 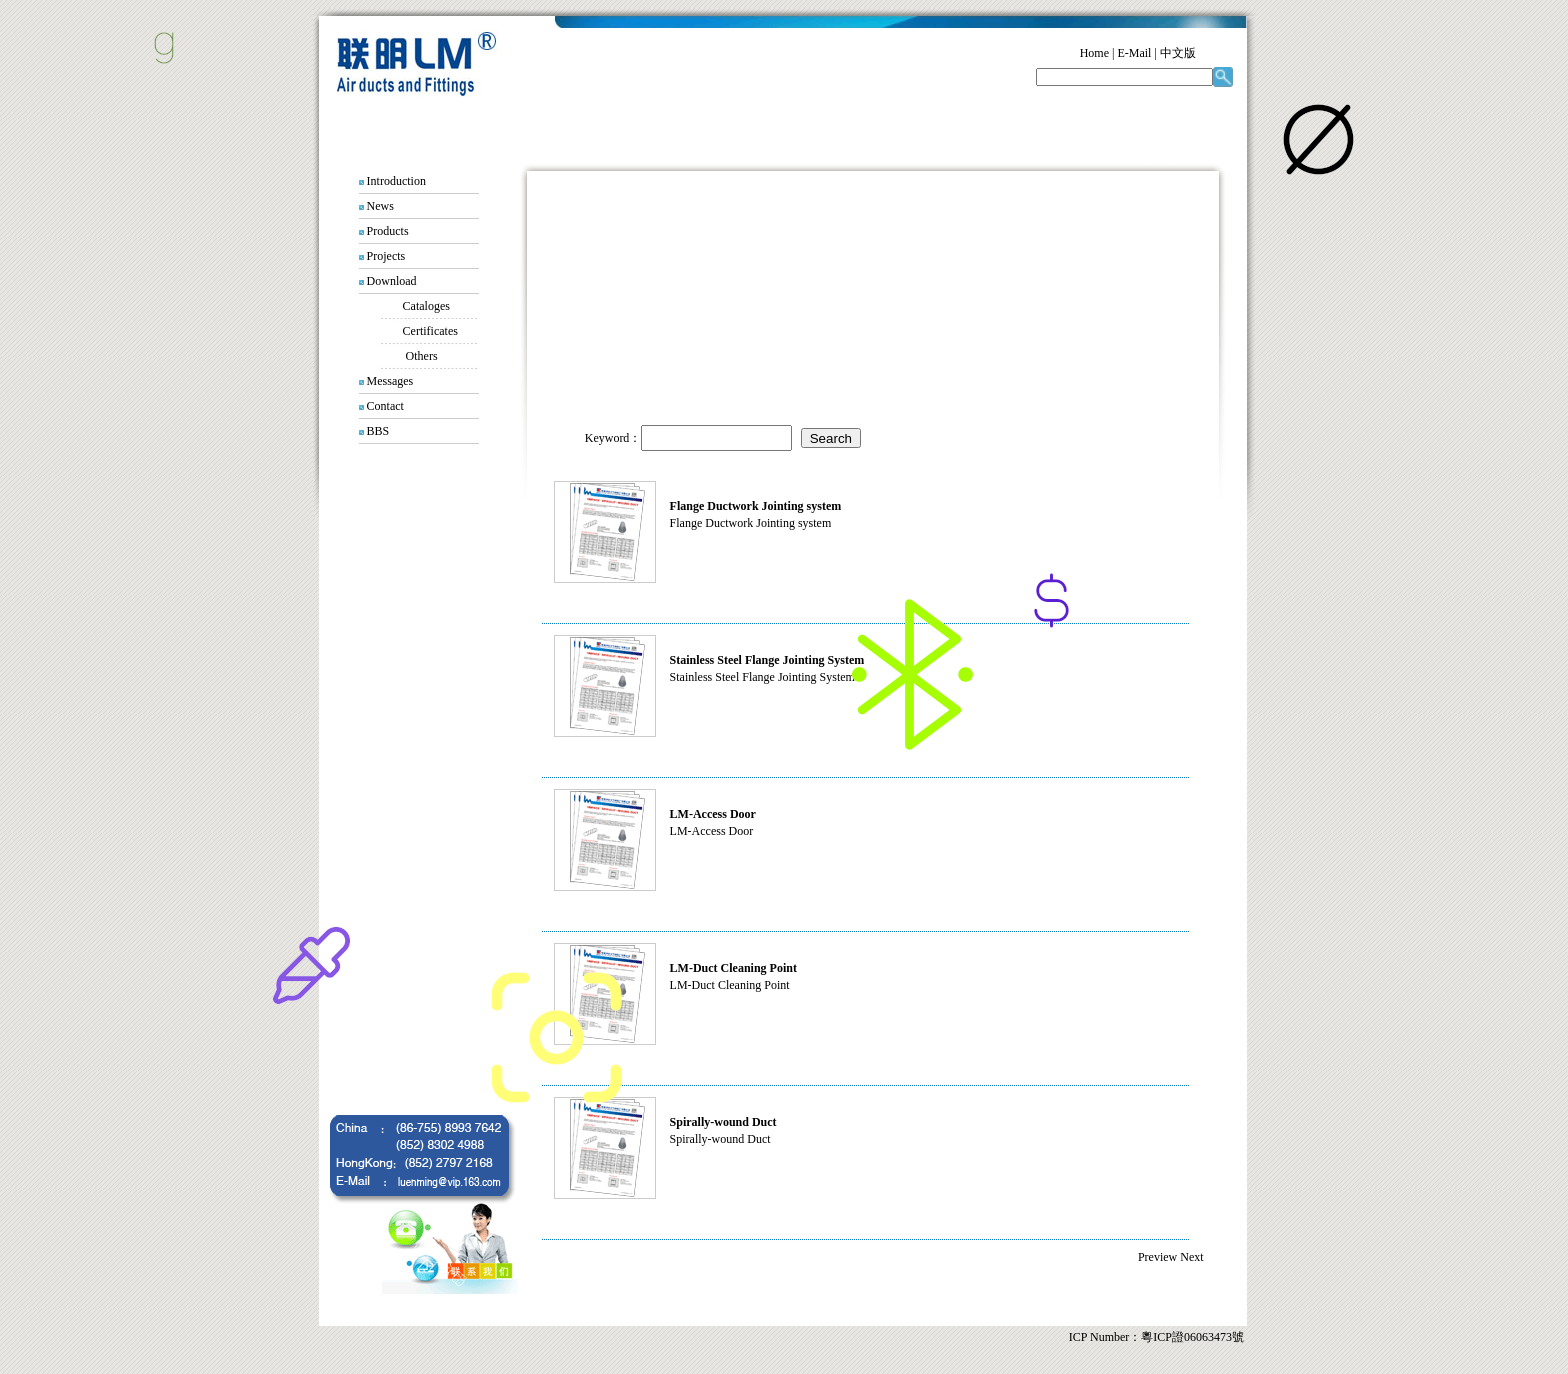 What do you see at coordinates (164, 48) in the screenshot?
I see `open Goodreads app` at bounding box center [164, 48].